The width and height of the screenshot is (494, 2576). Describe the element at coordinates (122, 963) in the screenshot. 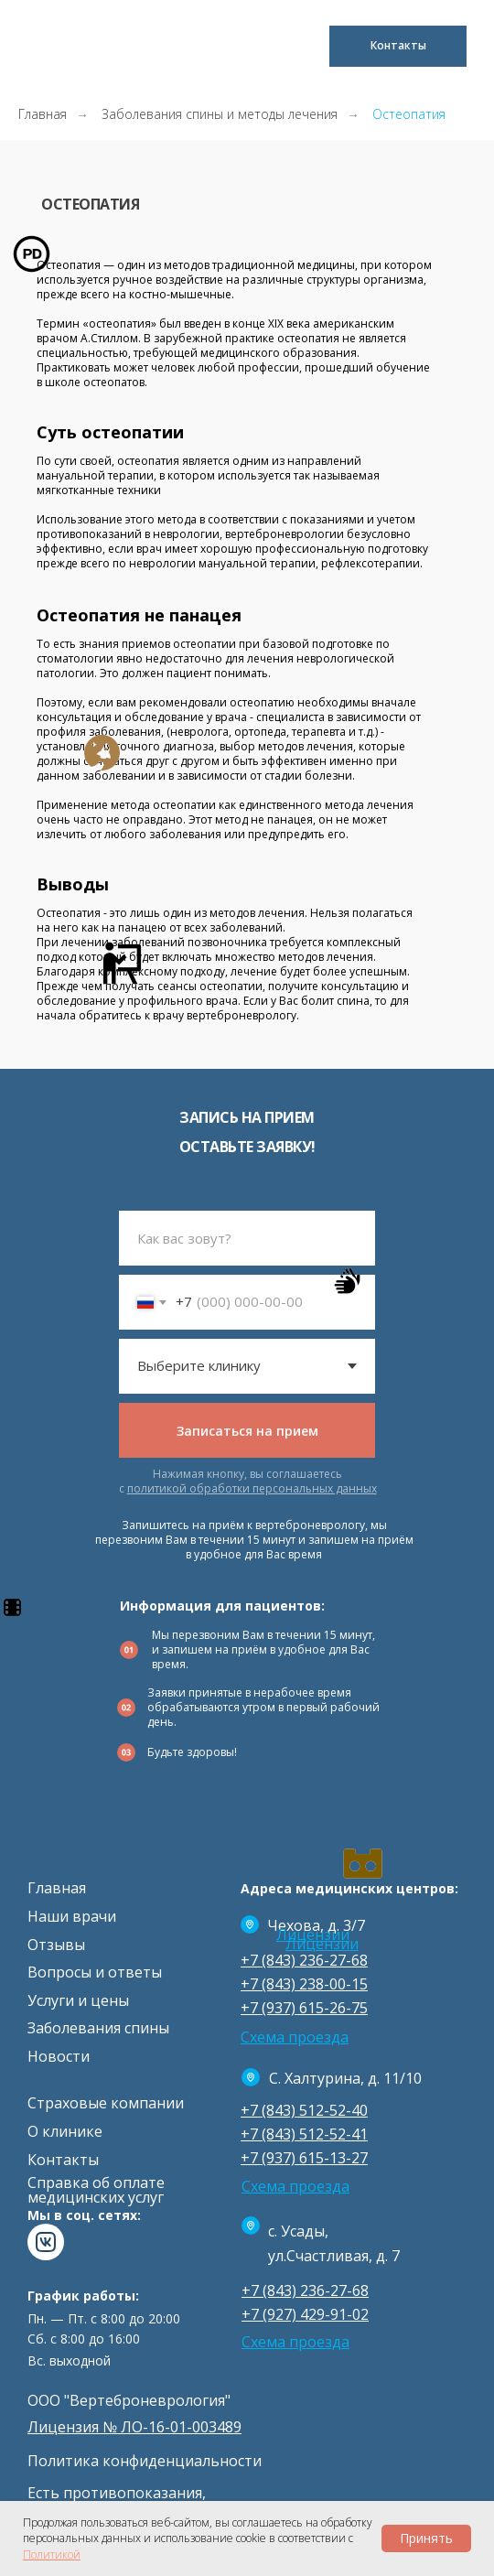

I see `start or view a presentation` at that location.